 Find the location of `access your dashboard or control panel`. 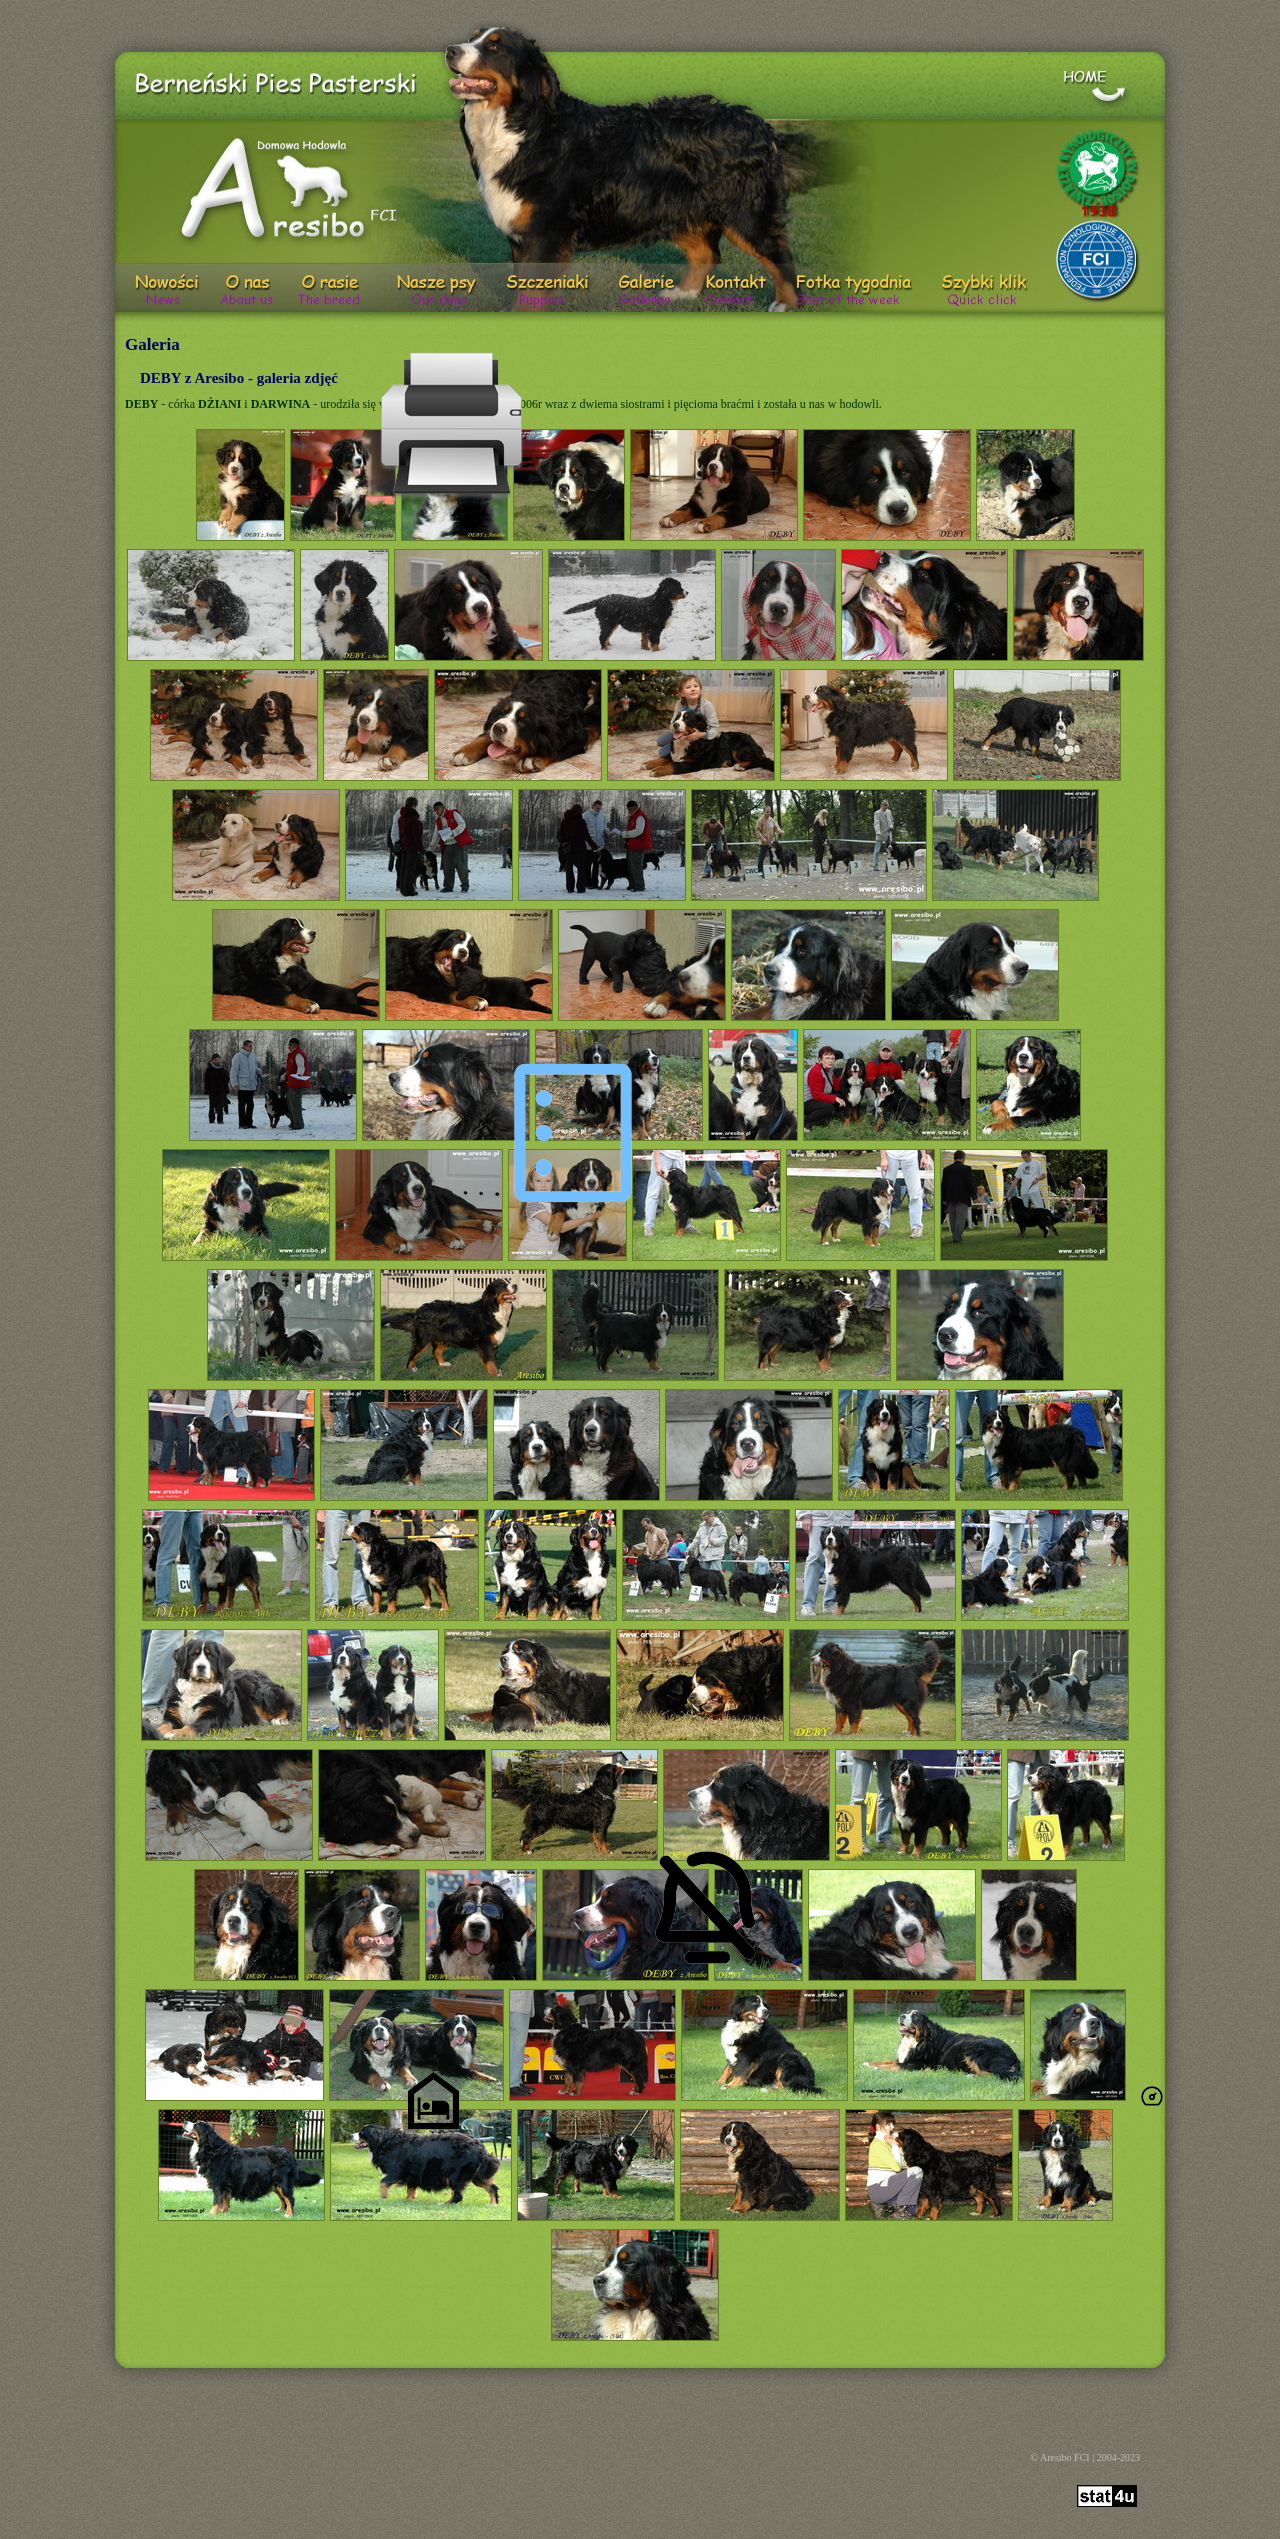

access your dashboard or control panel is located at coordinates (1152, 2096).